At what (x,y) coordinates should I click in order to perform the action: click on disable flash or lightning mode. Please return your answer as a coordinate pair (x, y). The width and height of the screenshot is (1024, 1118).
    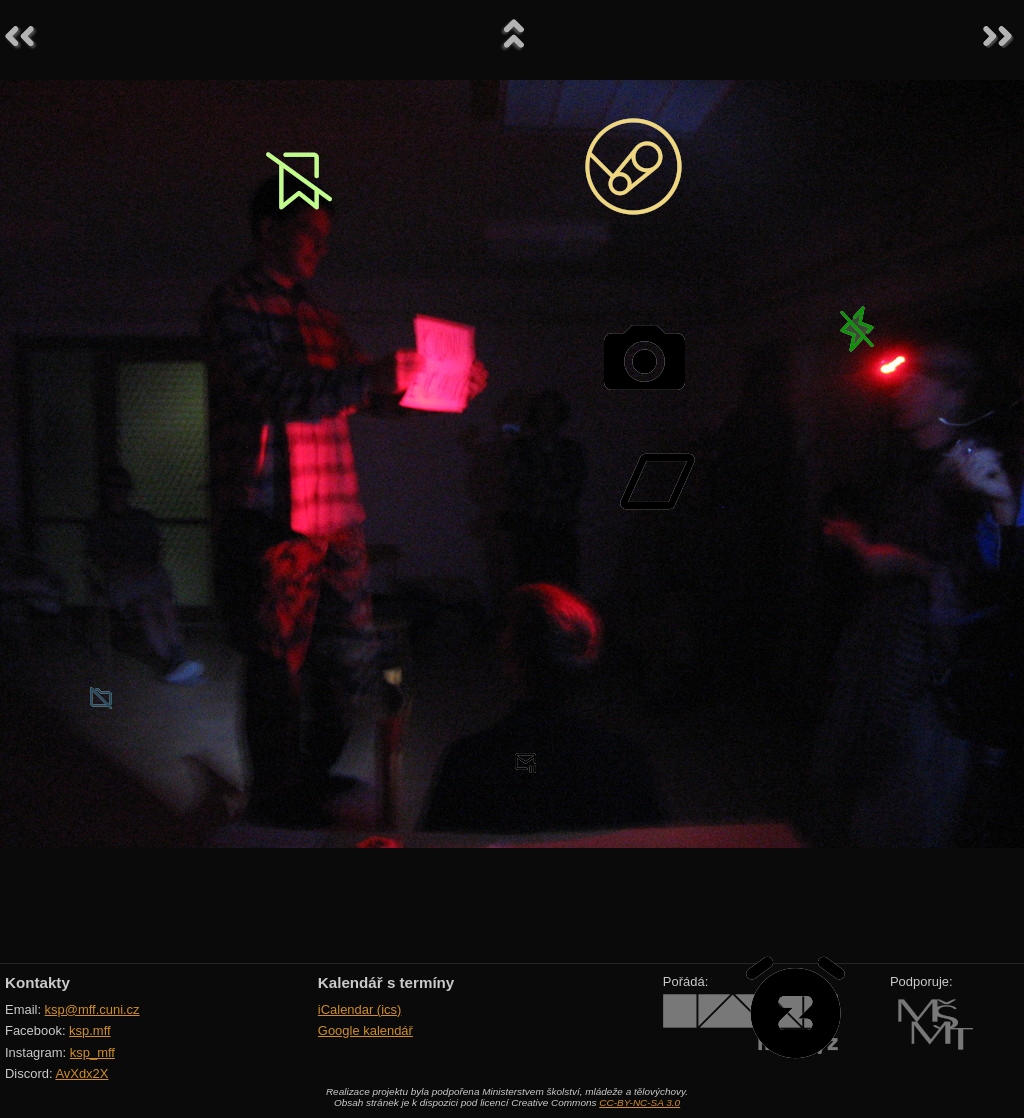
    Looking at the image, I should click on (857, 329).